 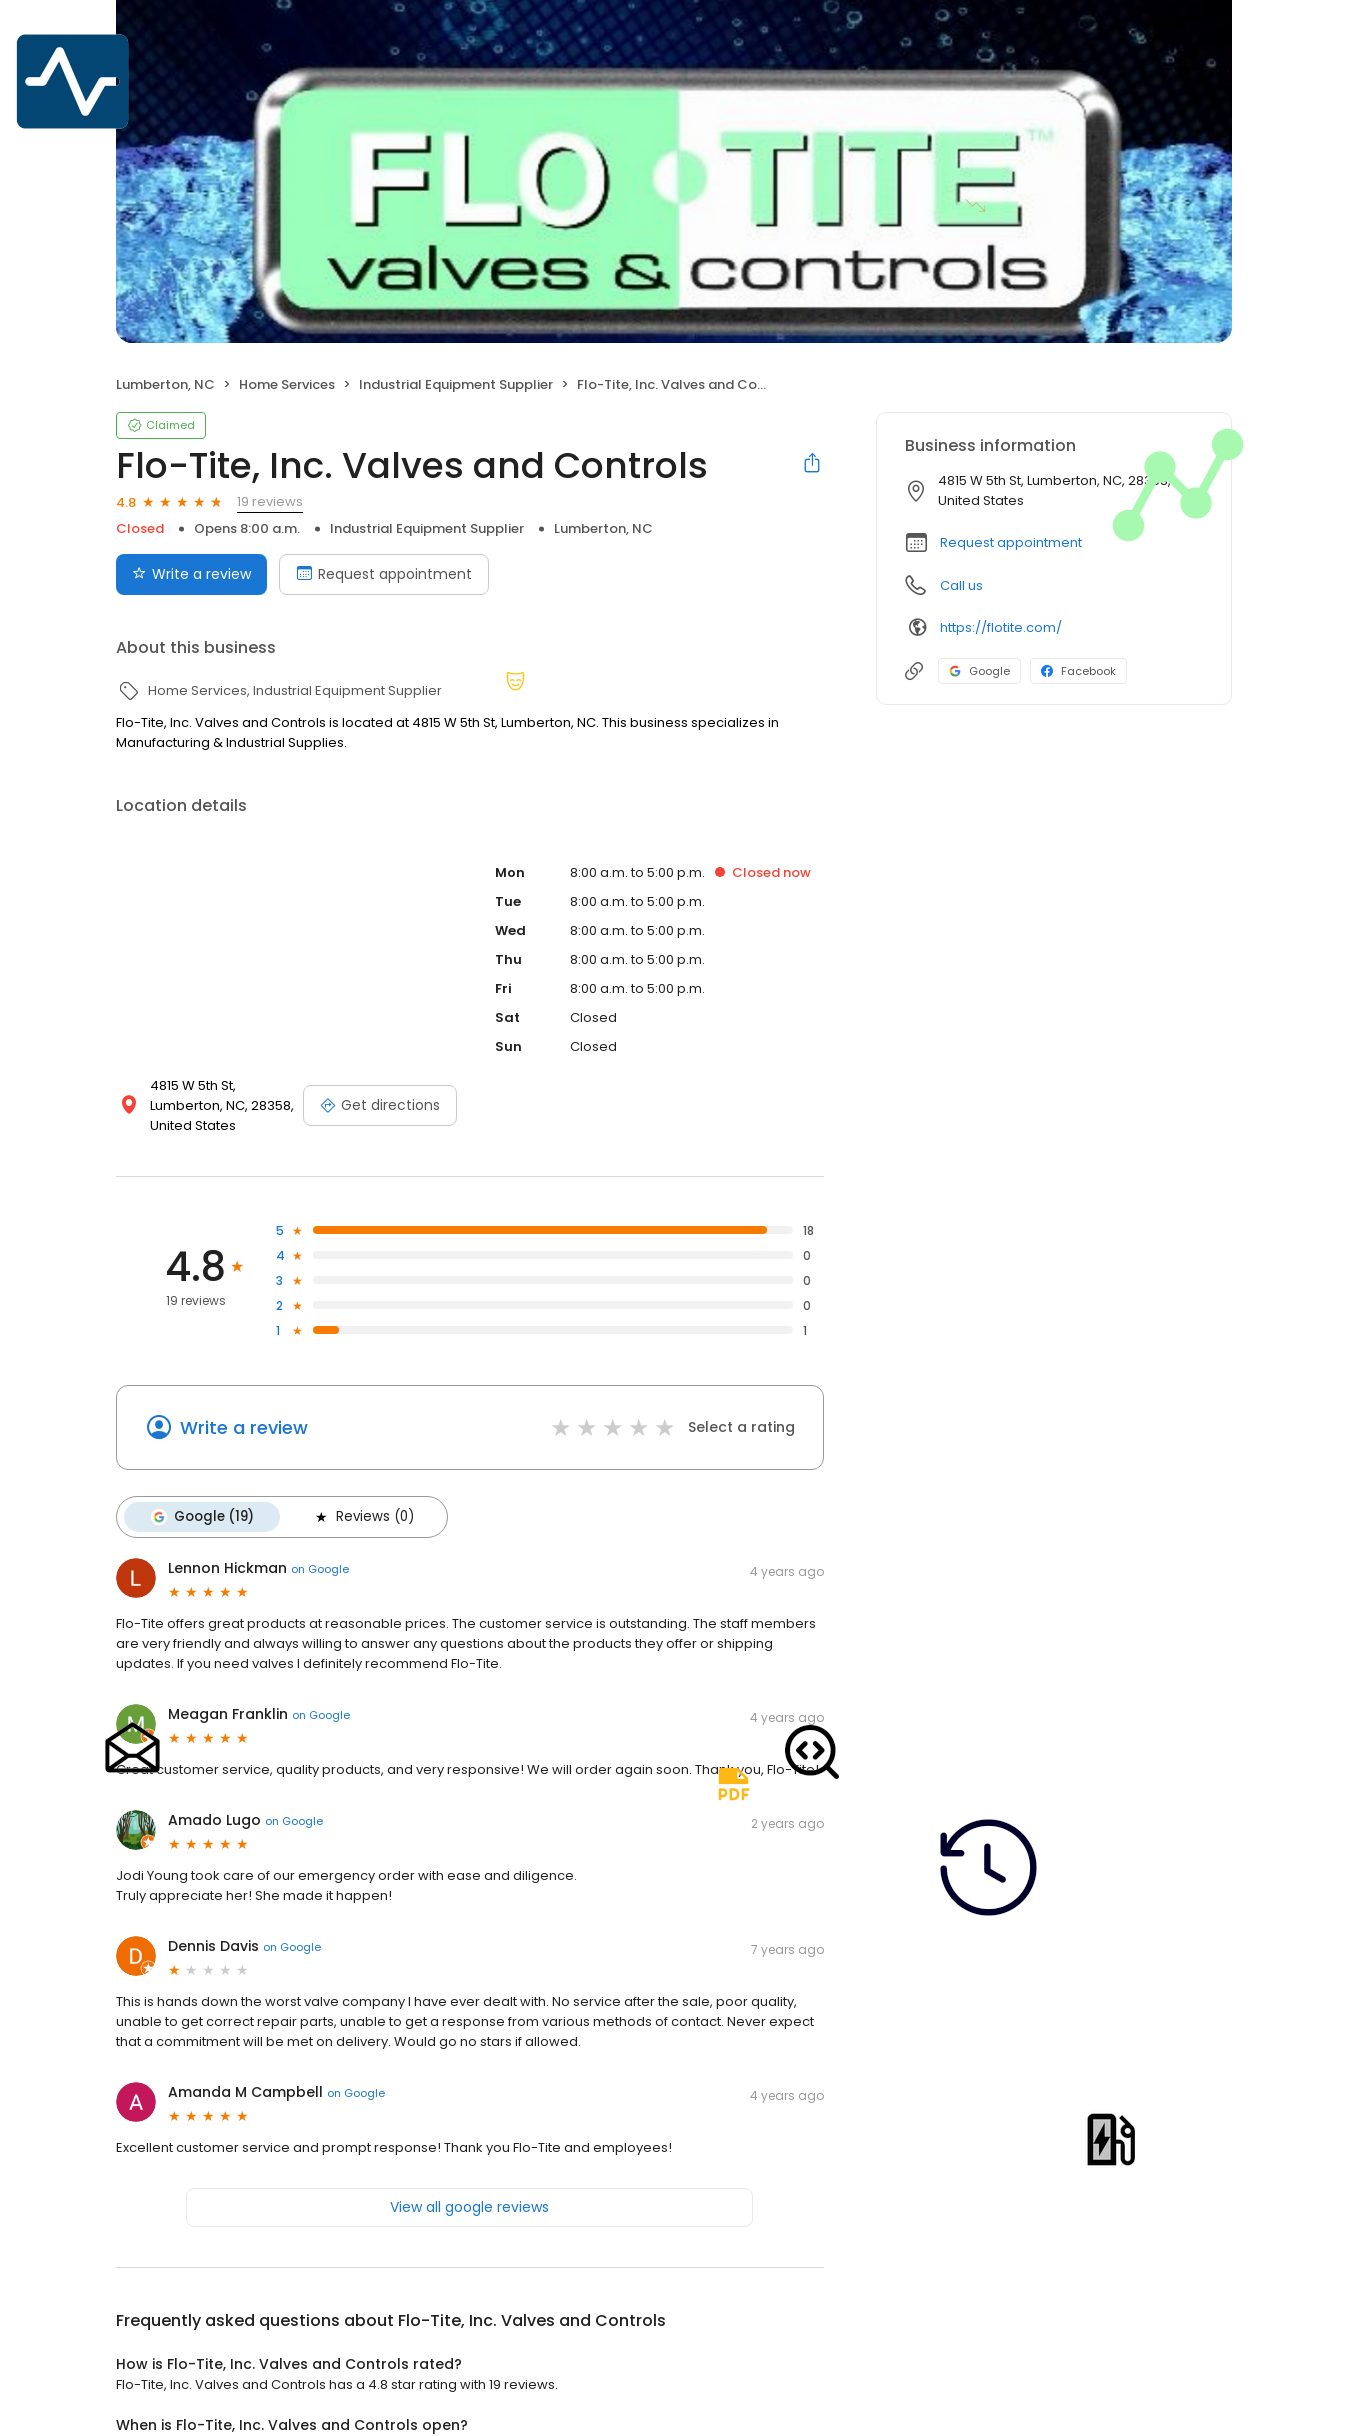 I want to click on view an opened email or message, so click(x=132, y=1749).